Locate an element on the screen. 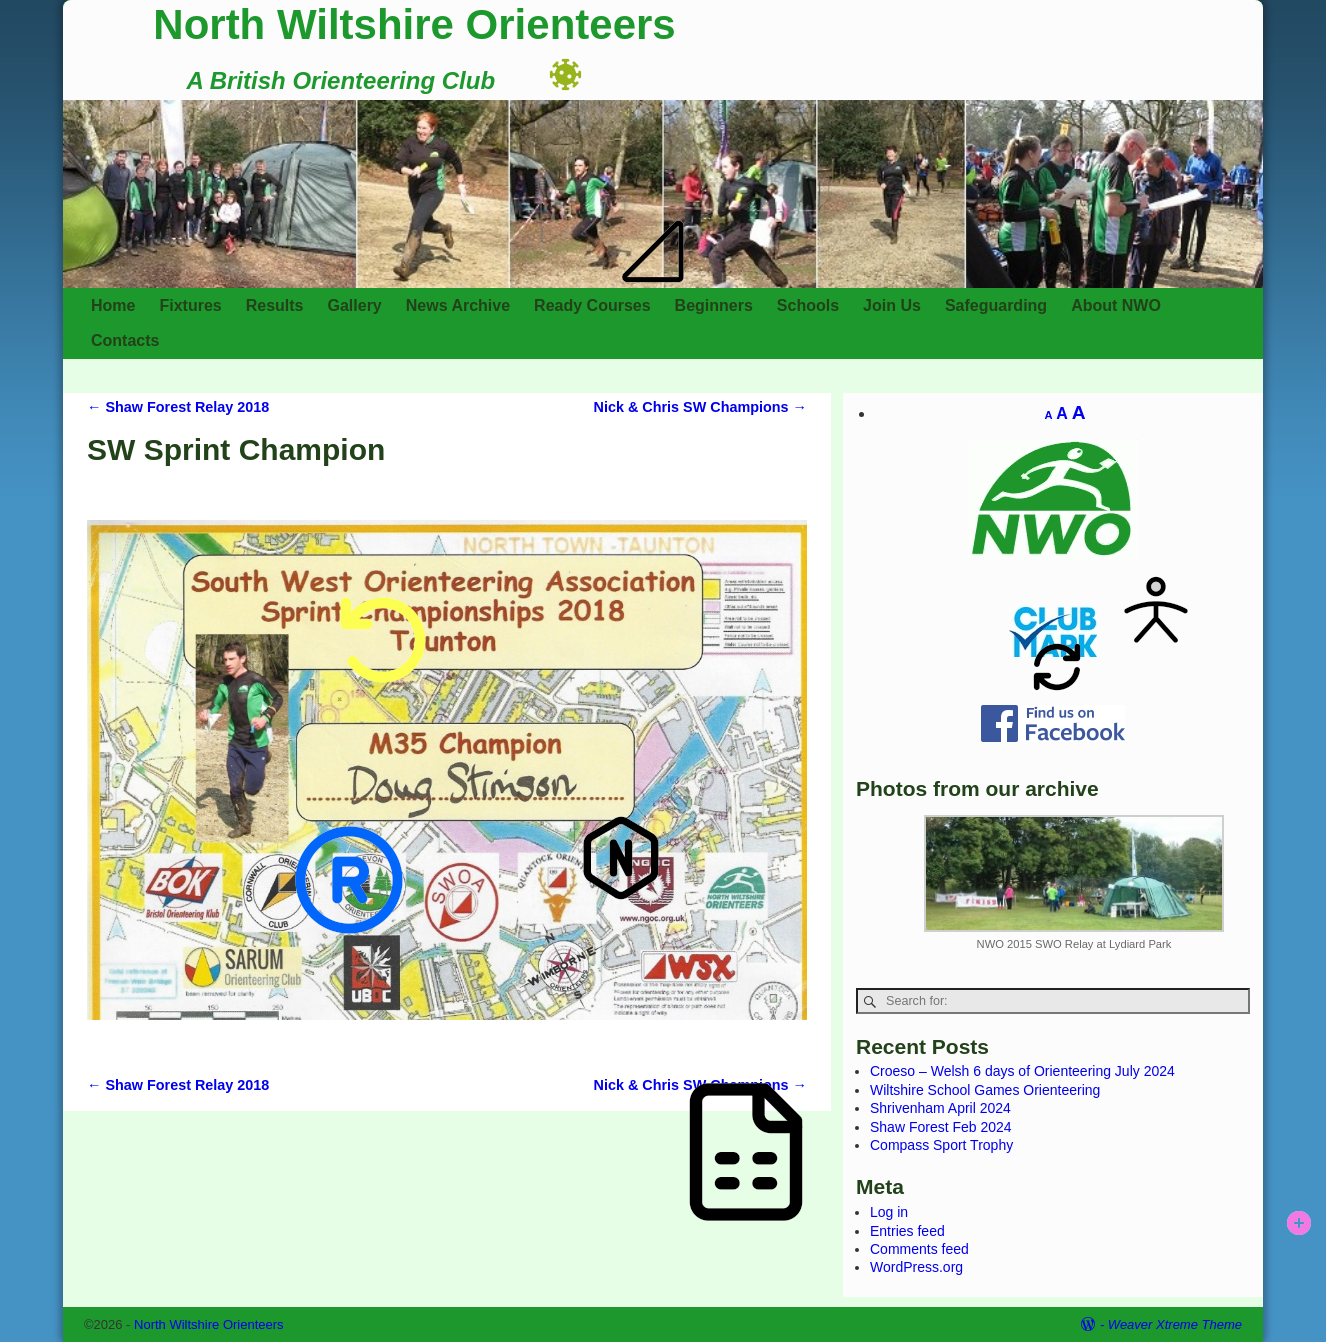  sync data across devices is located at coordinates (1057, 667).